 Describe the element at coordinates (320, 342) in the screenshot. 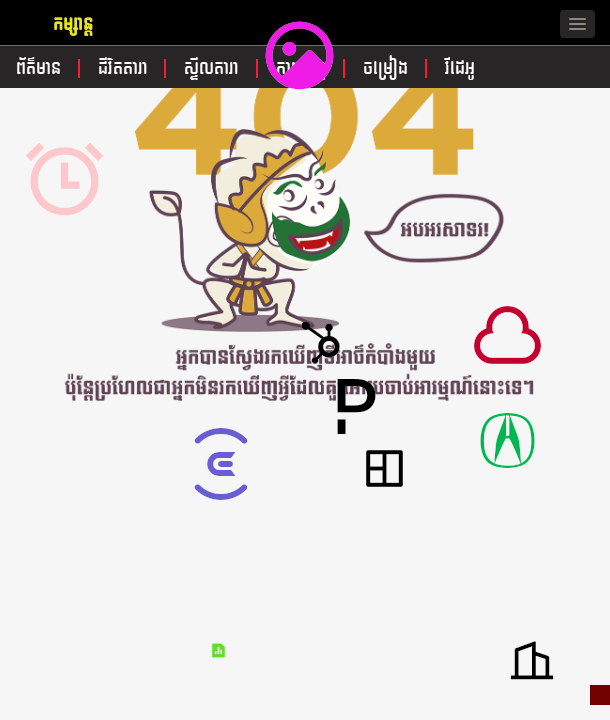

I see `open HubSpot integration` at that location.